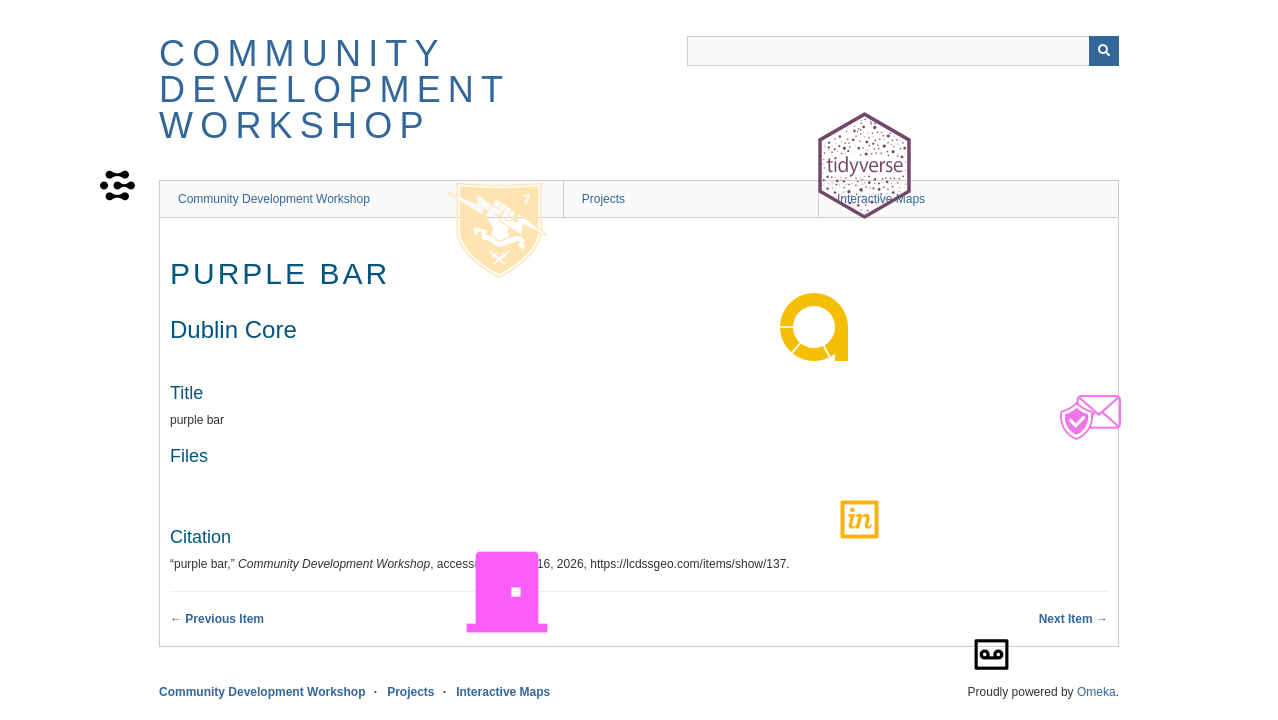  Describe the element at coordinates (864, 165) in the screenshot. I see `tidyverse logo - R data science package collection` at that location.